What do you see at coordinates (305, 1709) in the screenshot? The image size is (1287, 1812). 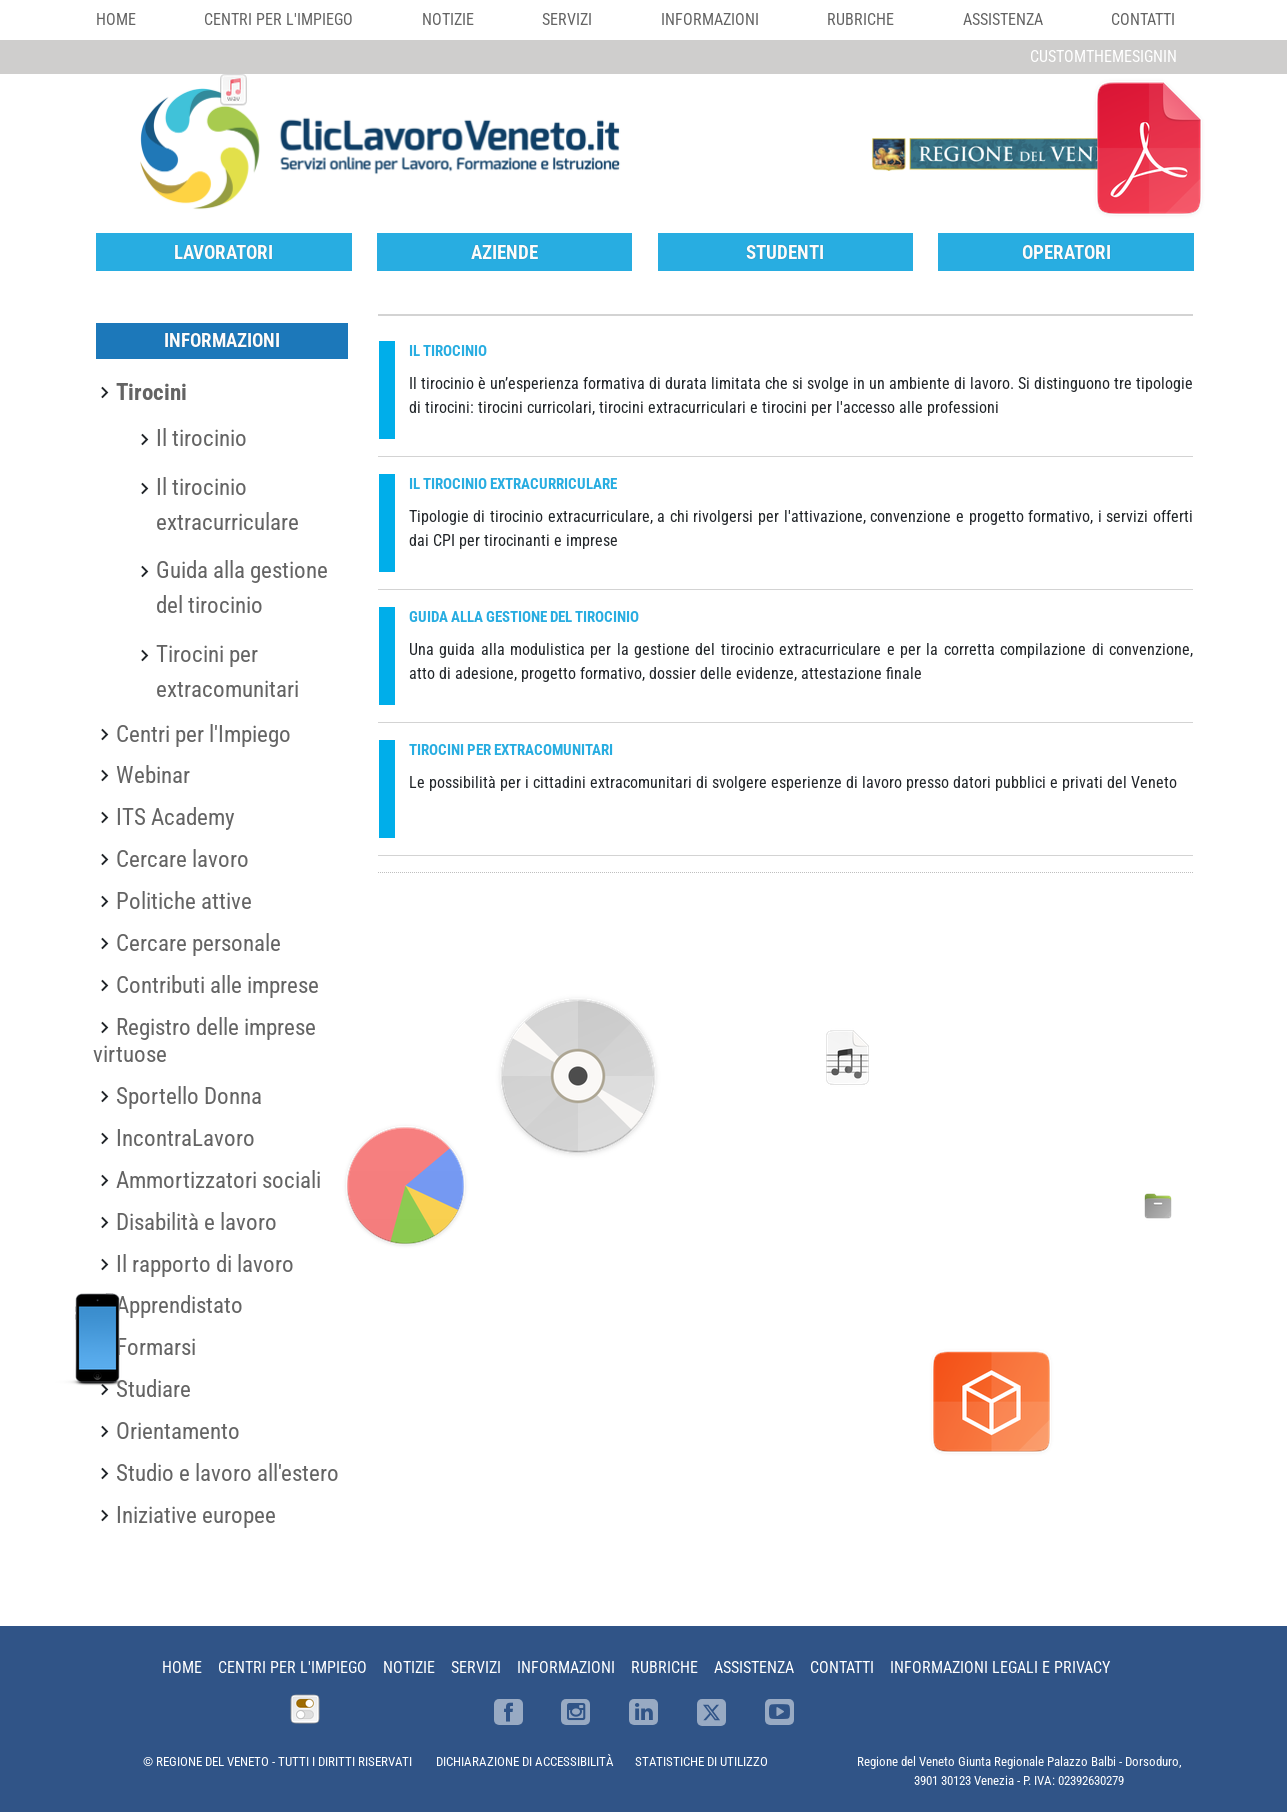 I see `open system tweaks or settings customization` at bounding box center [305, 1709].